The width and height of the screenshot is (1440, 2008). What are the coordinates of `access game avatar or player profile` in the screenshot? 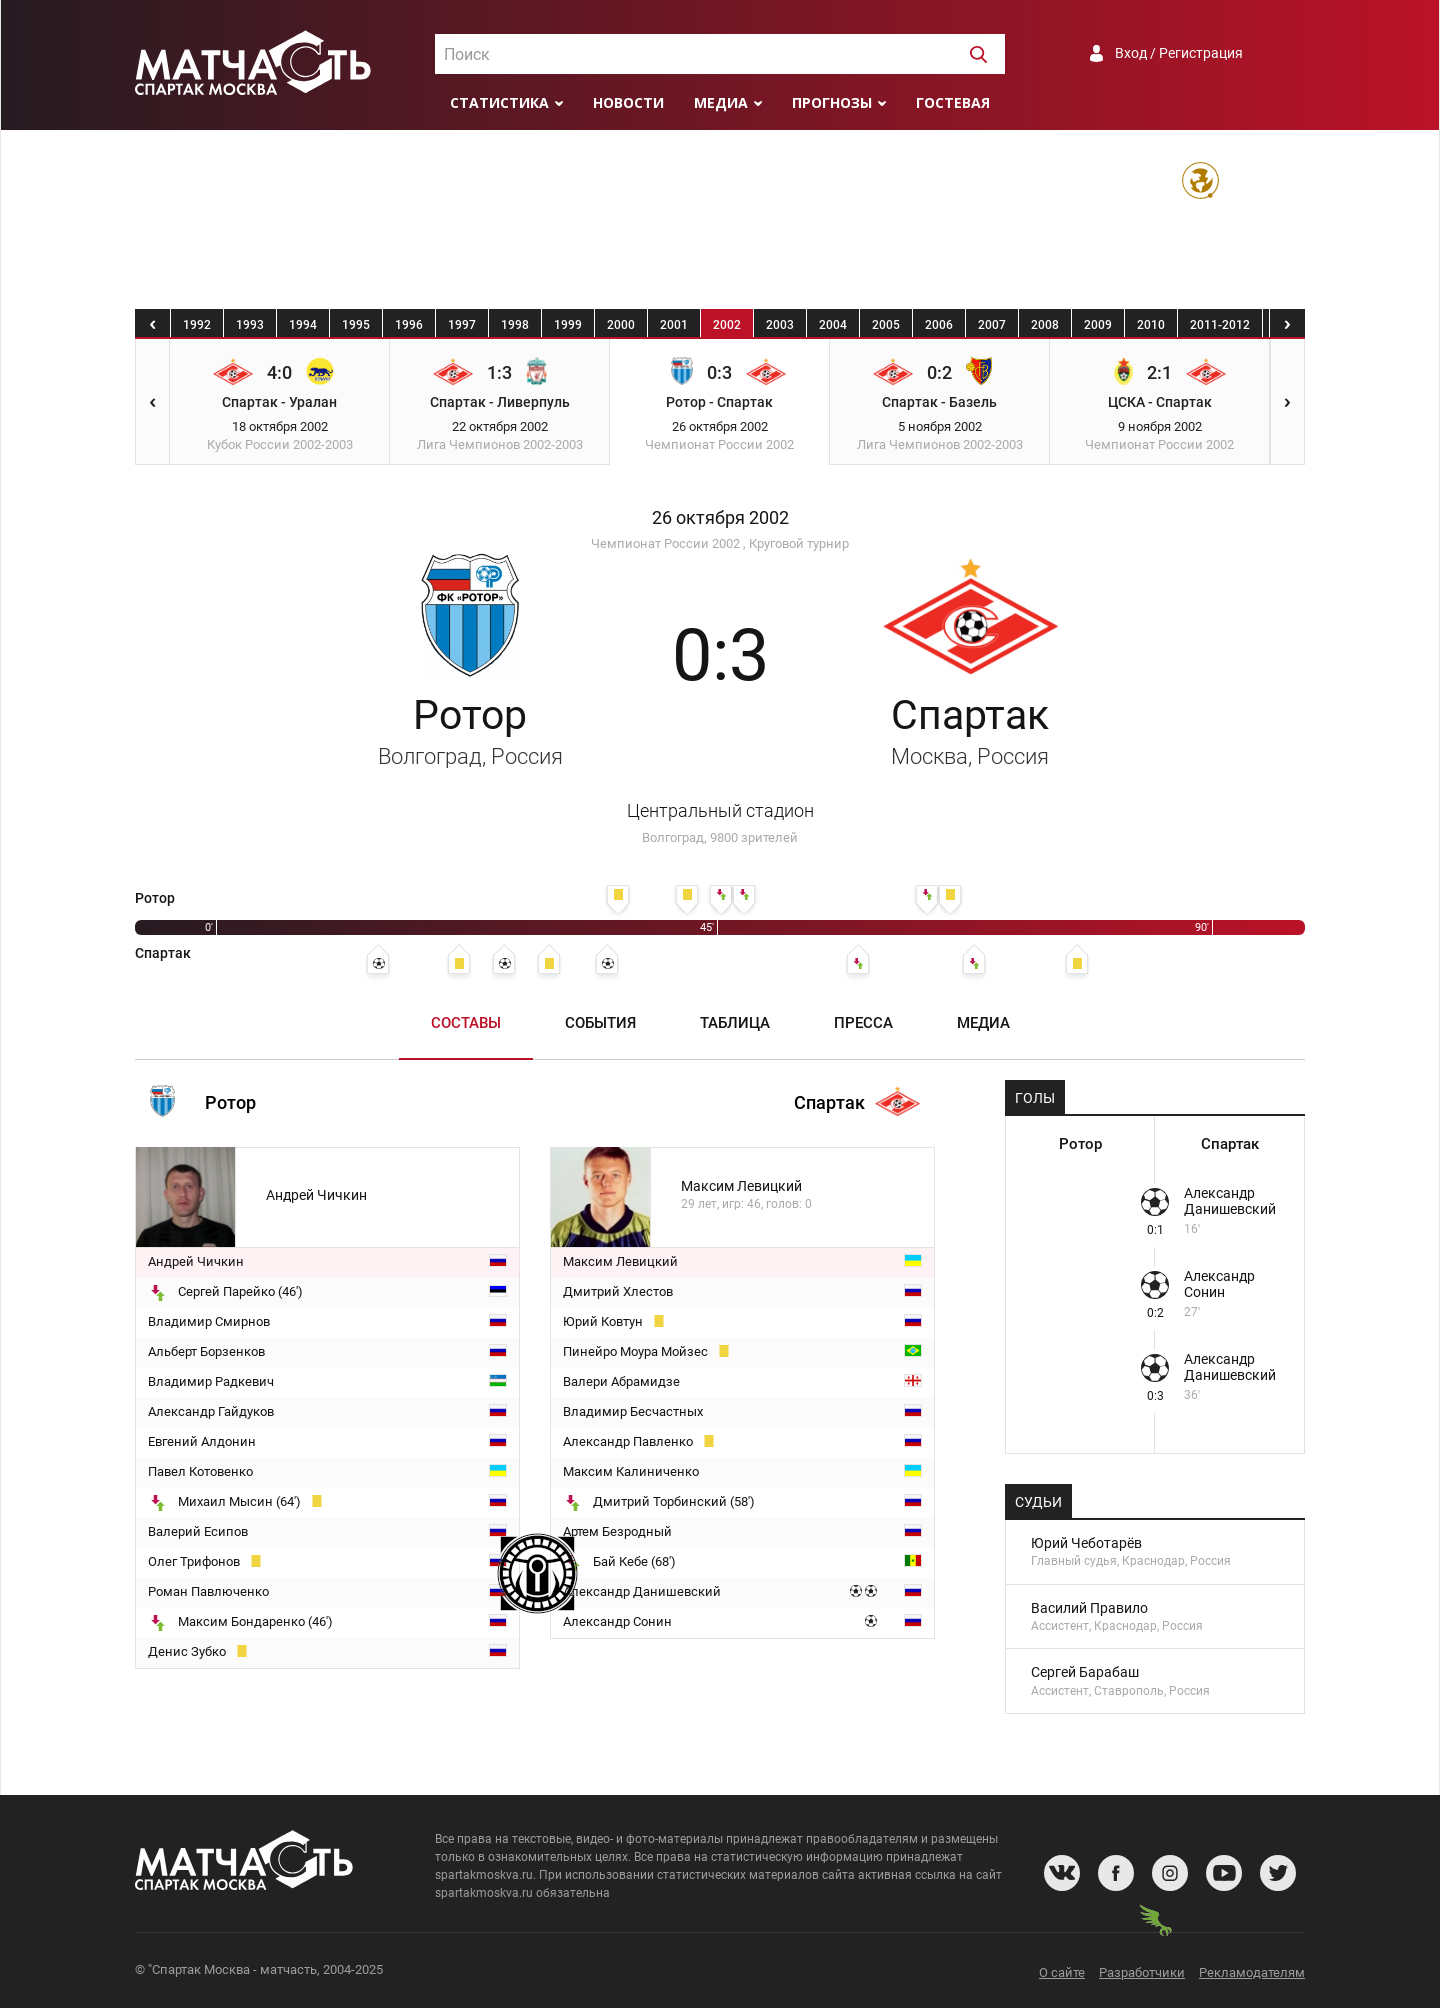 It's located at (537, 1573).